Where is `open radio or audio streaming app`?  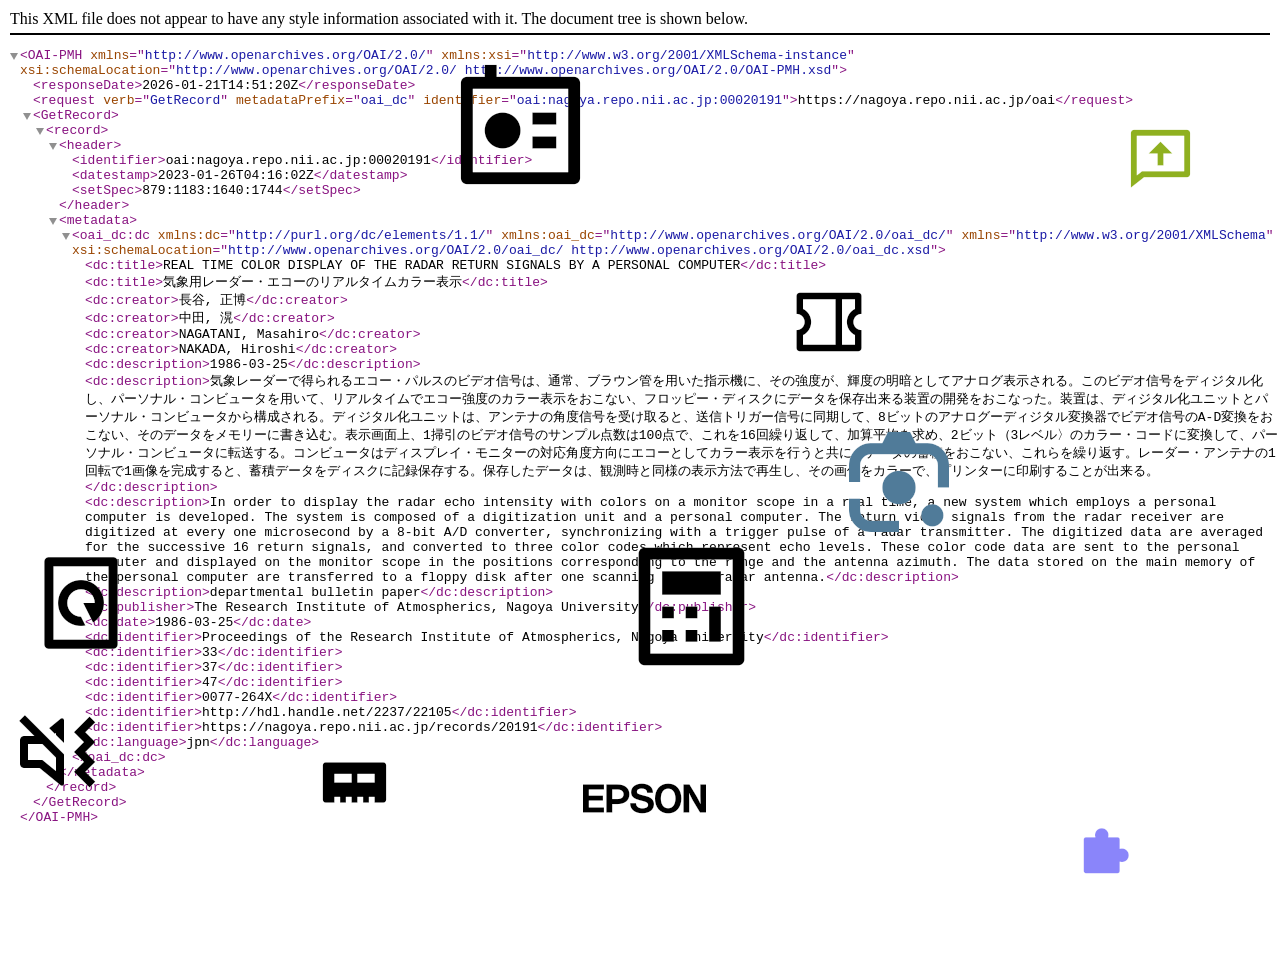 open radio or audio streaming app is located at coordinates (520, 130).